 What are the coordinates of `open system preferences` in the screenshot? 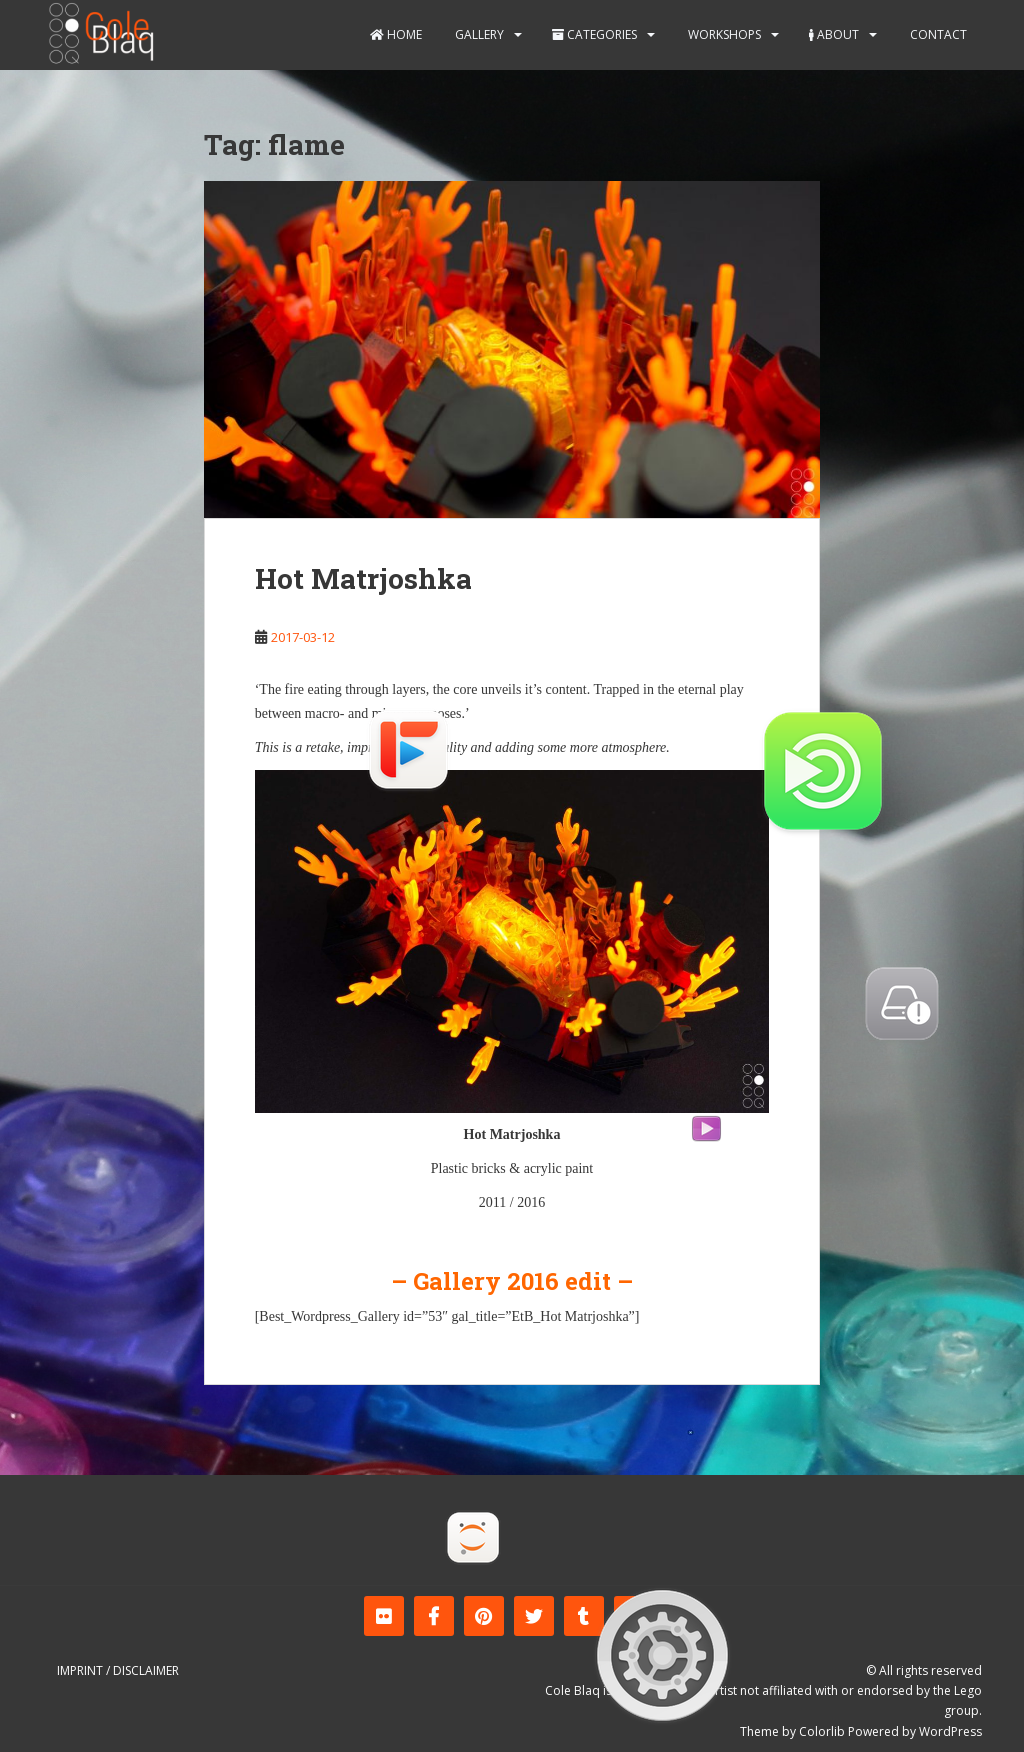 It's located at (662, 1655).